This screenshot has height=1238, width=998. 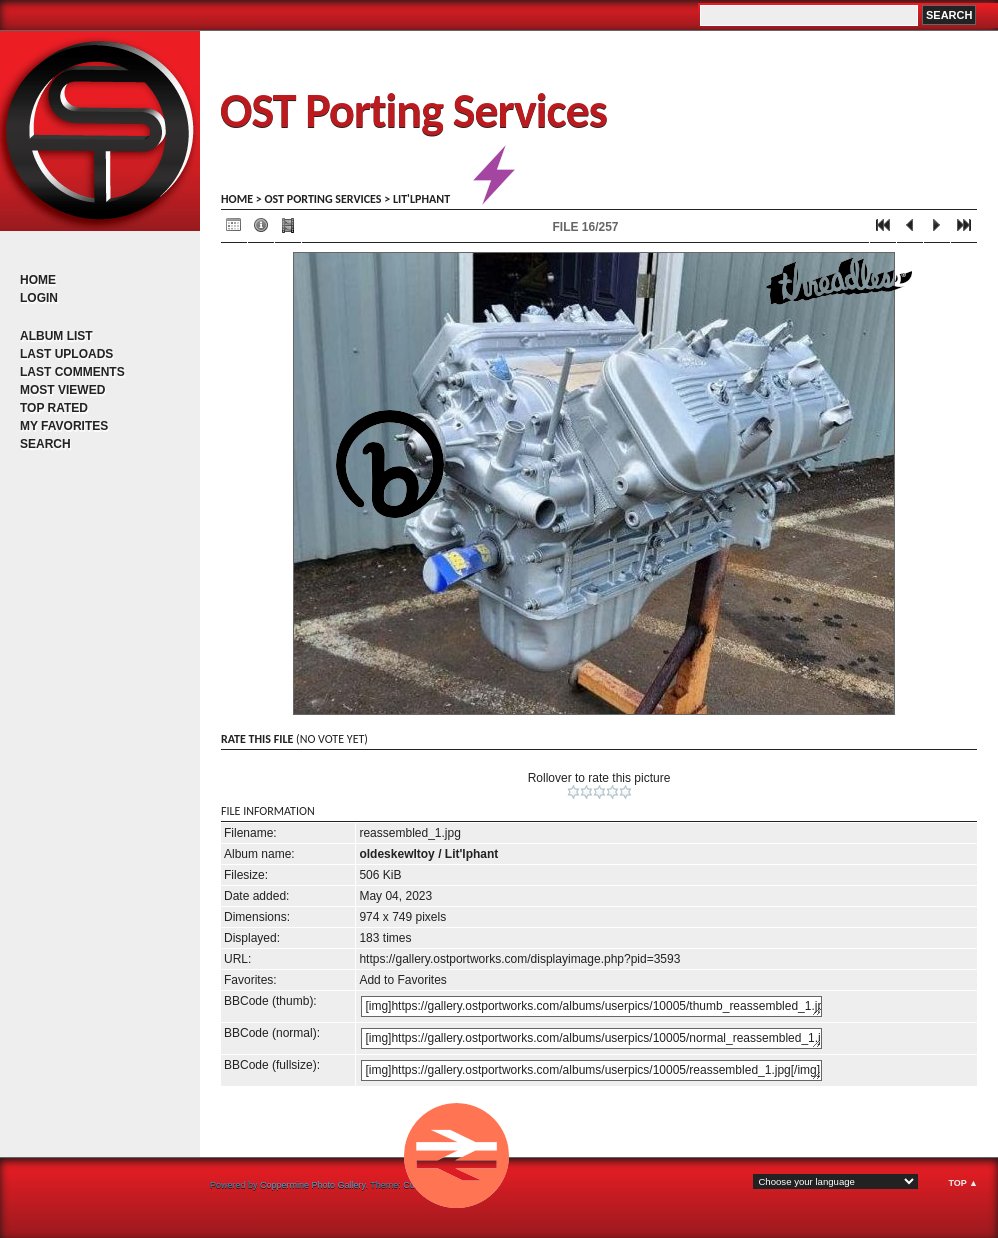 What do you see at coordinates (494, 175) in the screenshot?
I see `open StackBlitz web IDE` at bounding box center [494, 175].